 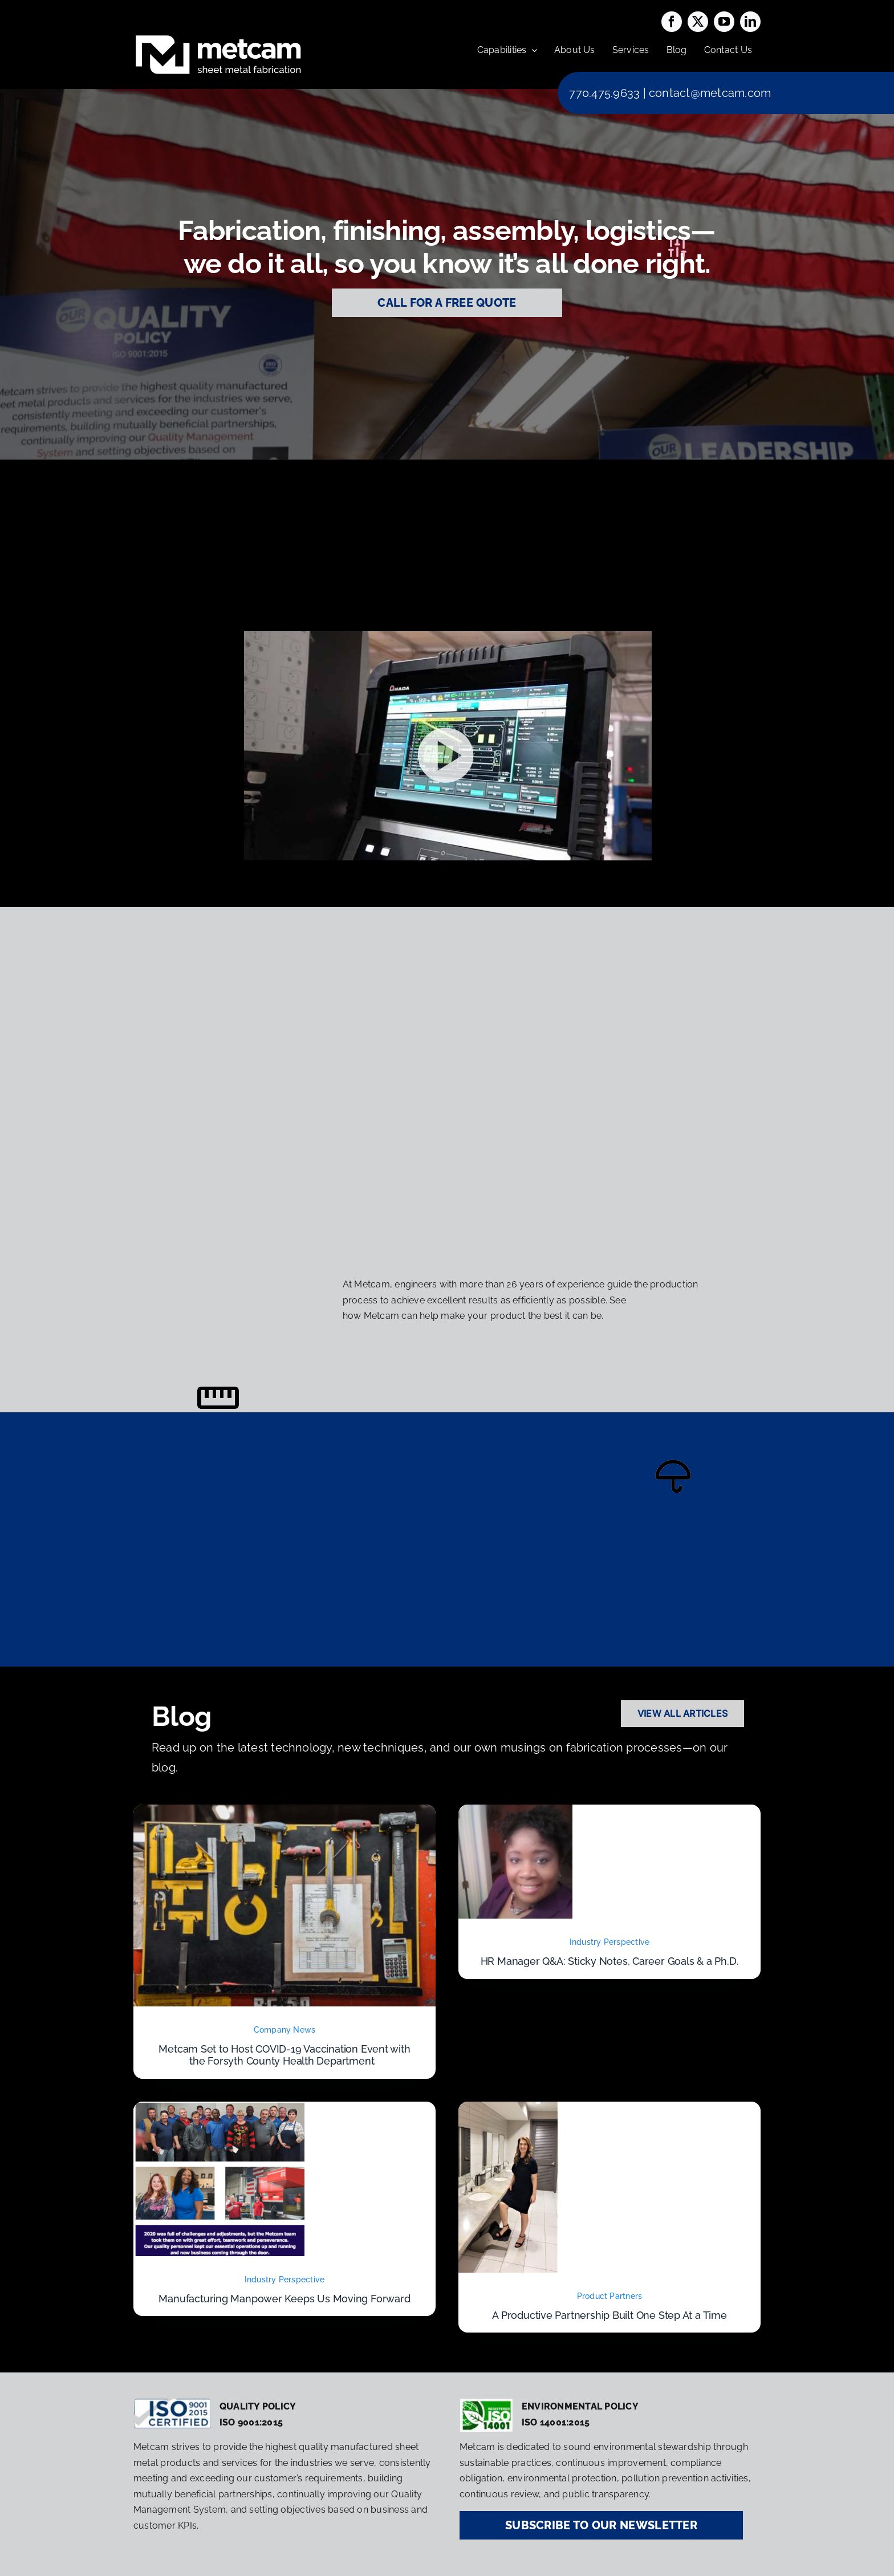 What do you see at coordinates (673, 1476) in the screenshot?
I see `indicates weather protection or rain forecast` at bounding box center [673, 1476].